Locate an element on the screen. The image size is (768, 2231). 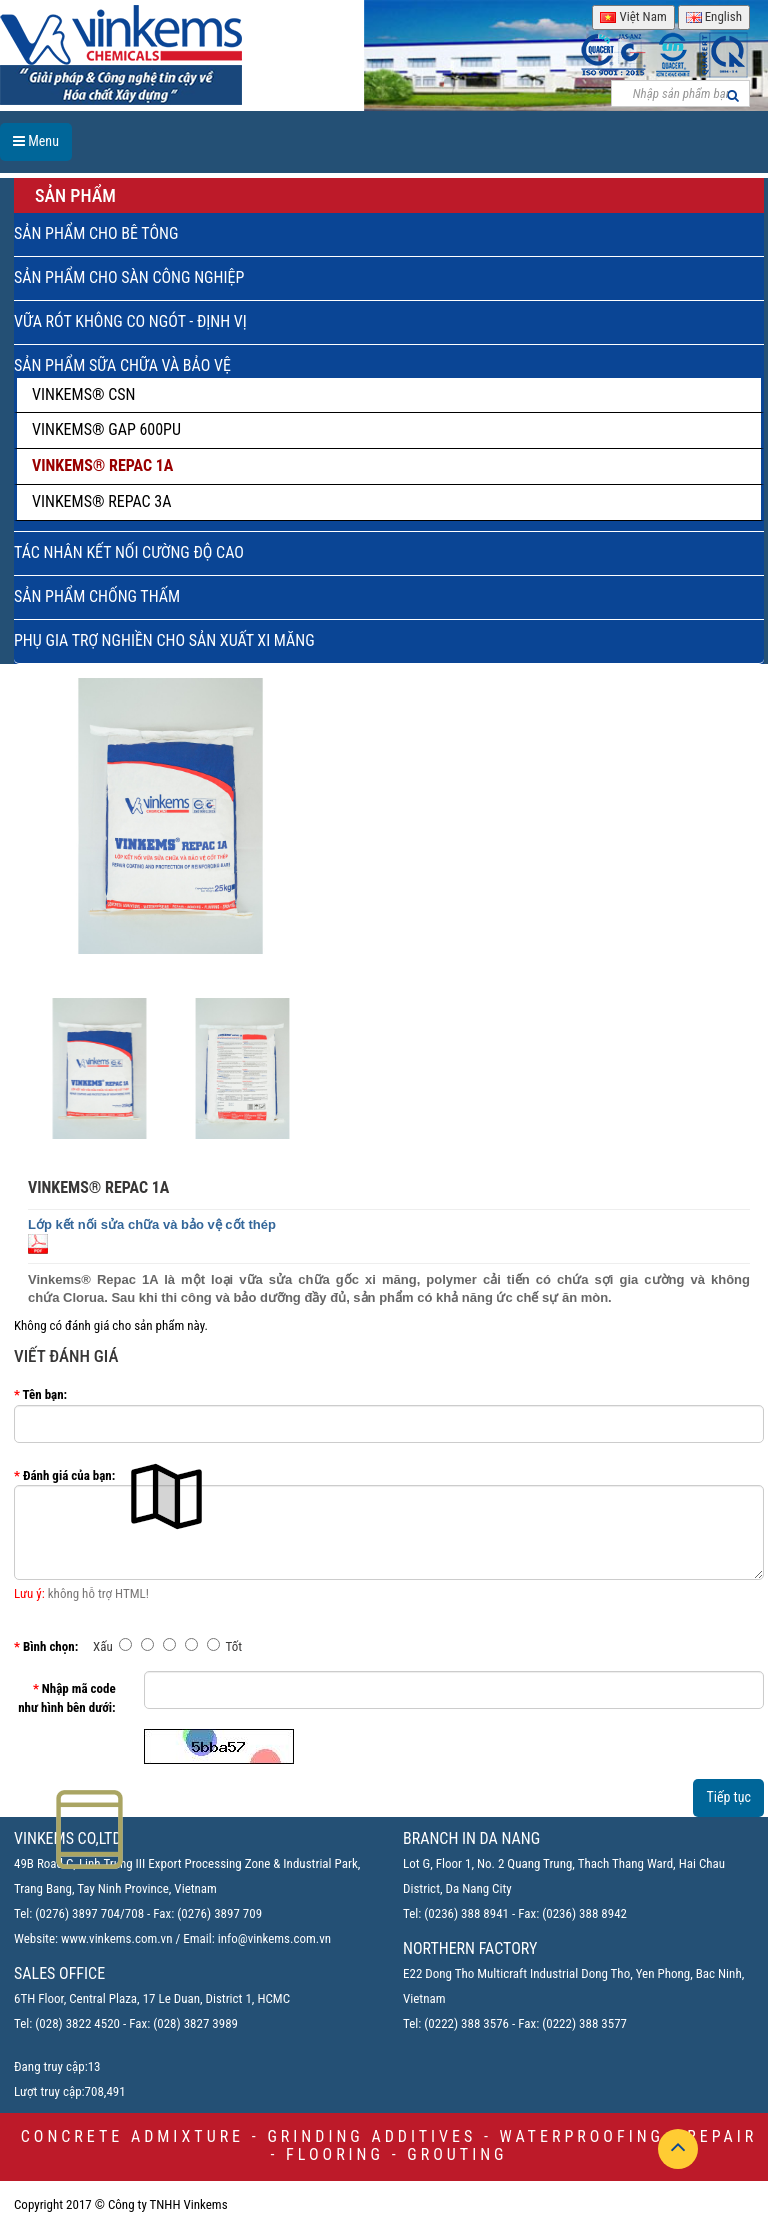
view map is located at coordinates (166, 1496).